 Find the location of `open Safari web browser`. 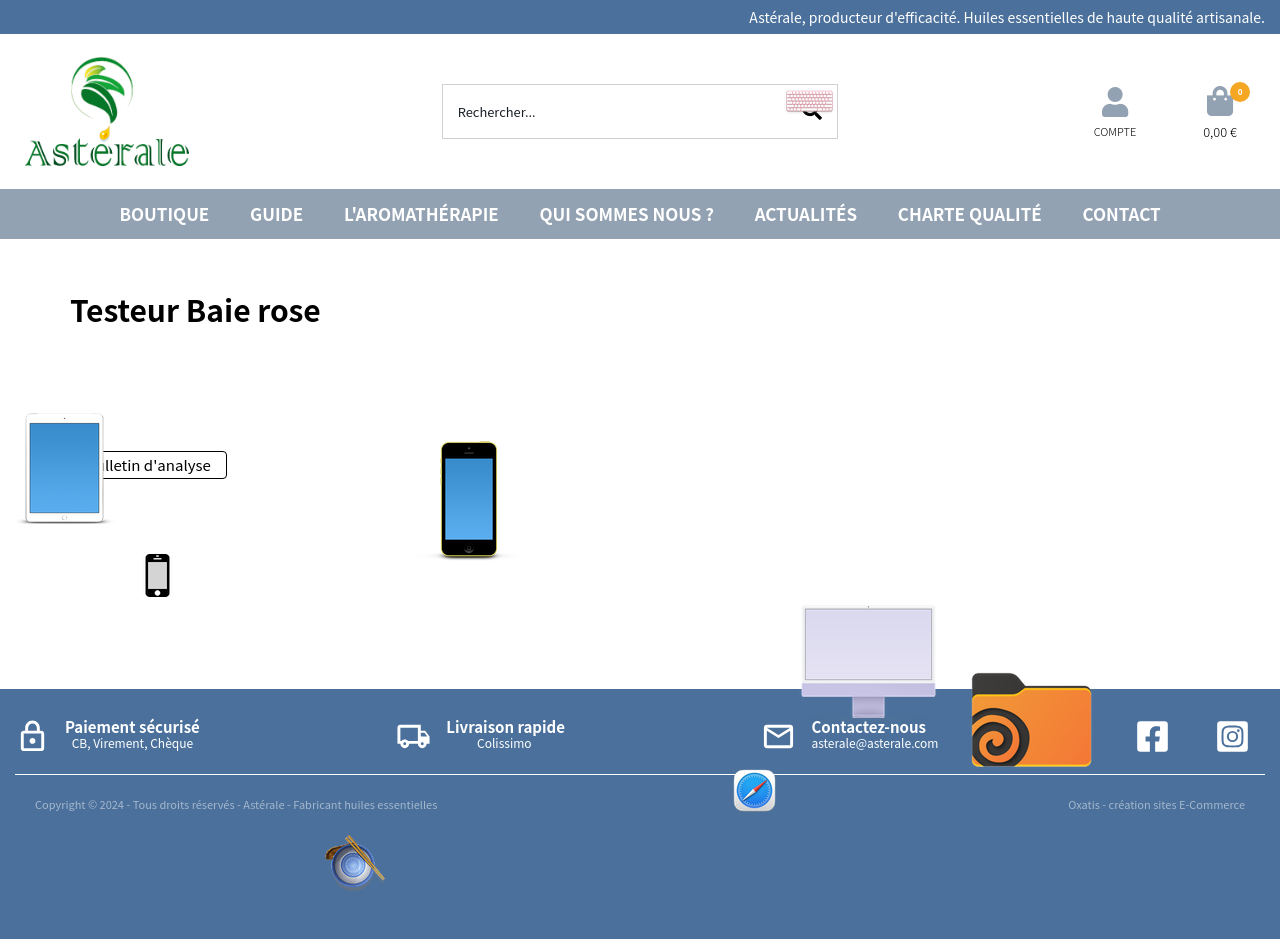

open Safari web browser is located at coordinates (754, 790).